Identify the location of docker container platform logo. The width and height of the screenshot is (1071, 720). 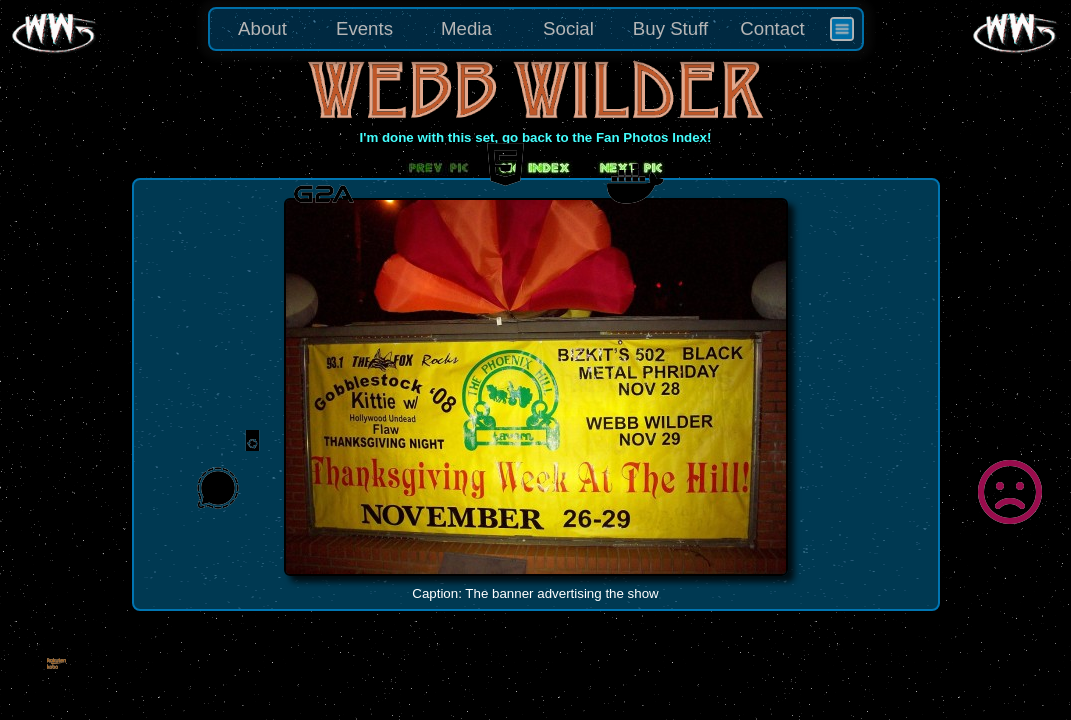
(635, 183).